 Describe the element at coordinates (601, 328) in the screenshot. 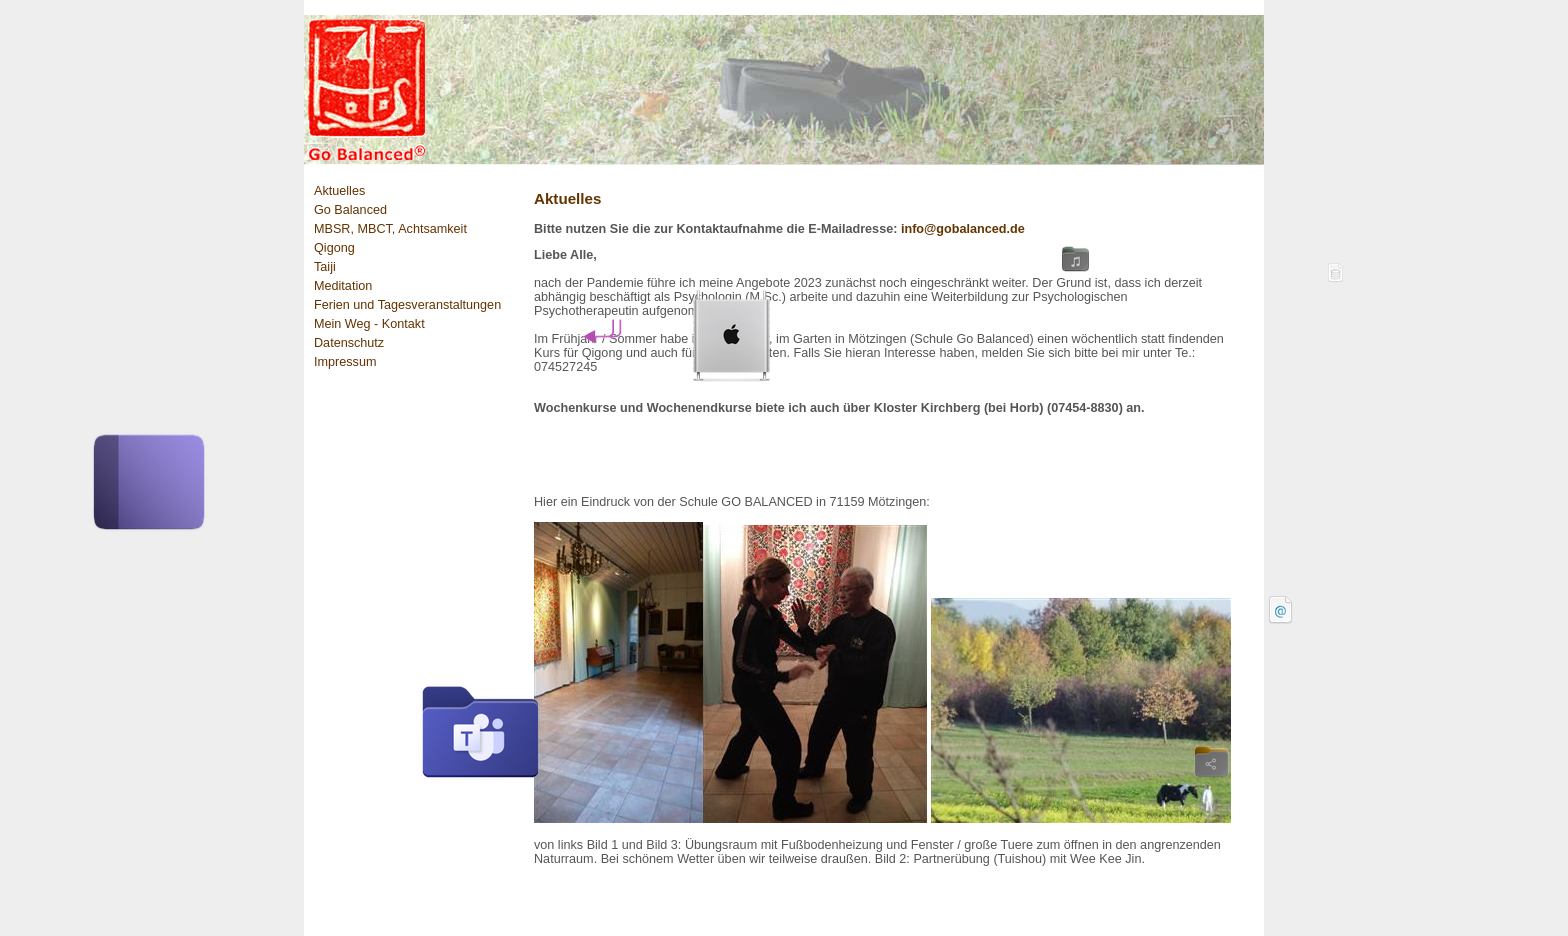

I see `reply to all recipients of an email` at that location.